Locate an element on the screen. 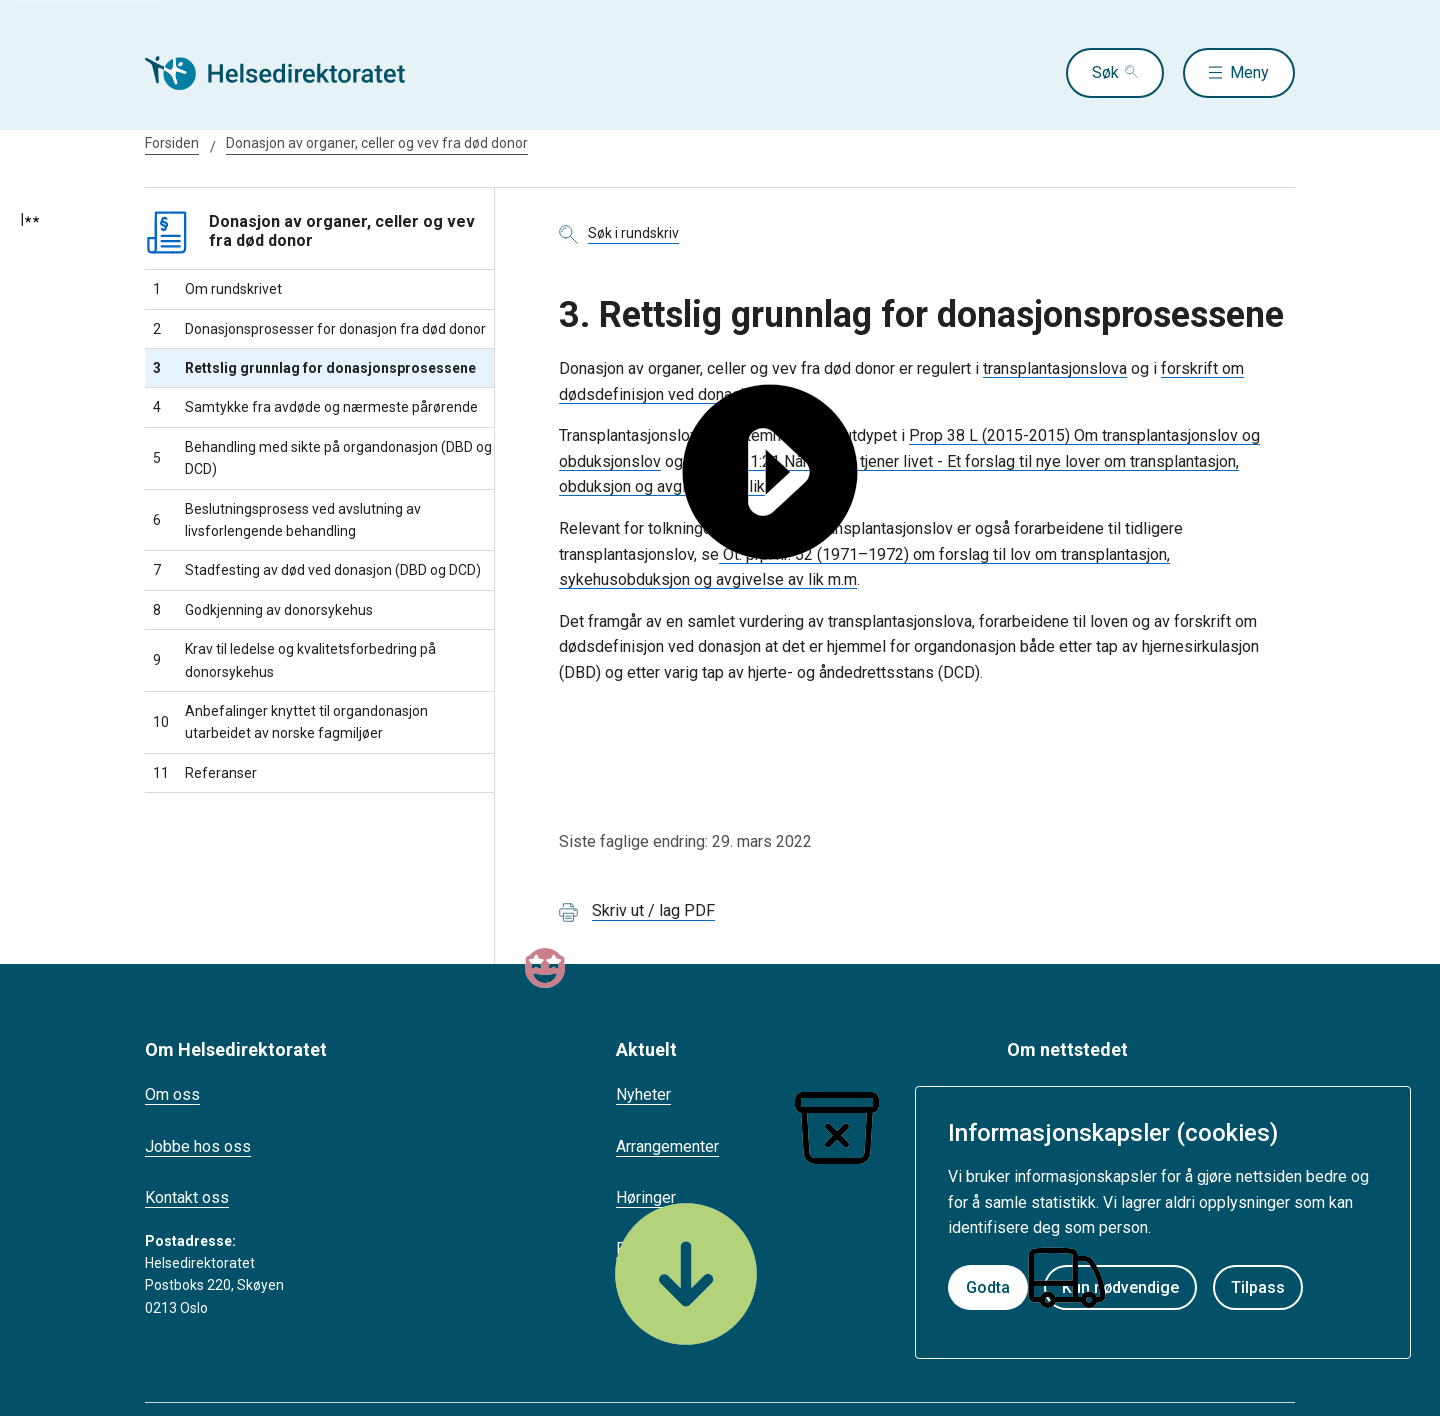 The image size is (1440, 1416). track your delivery status is located at coordinates (1067, 1275).